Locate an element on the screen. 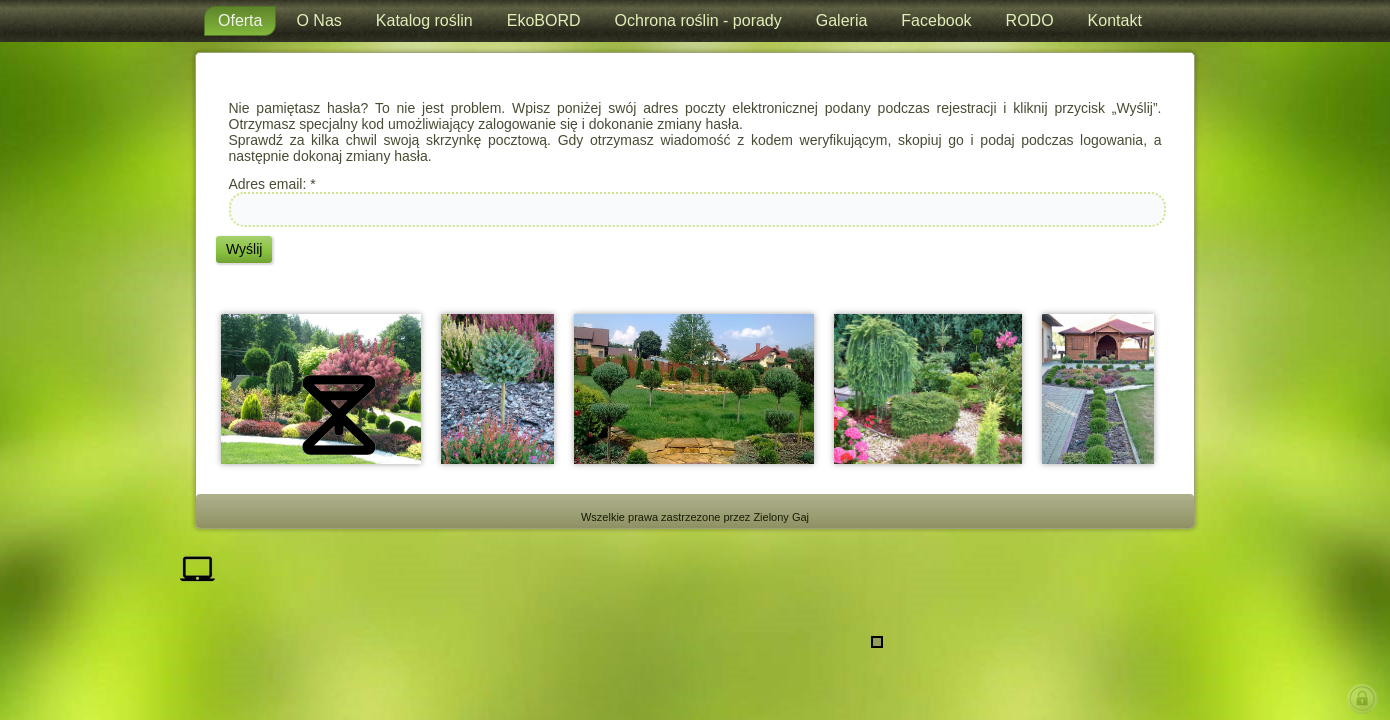  access mac or laptop-specific settings is located at coordinates (197, 569).